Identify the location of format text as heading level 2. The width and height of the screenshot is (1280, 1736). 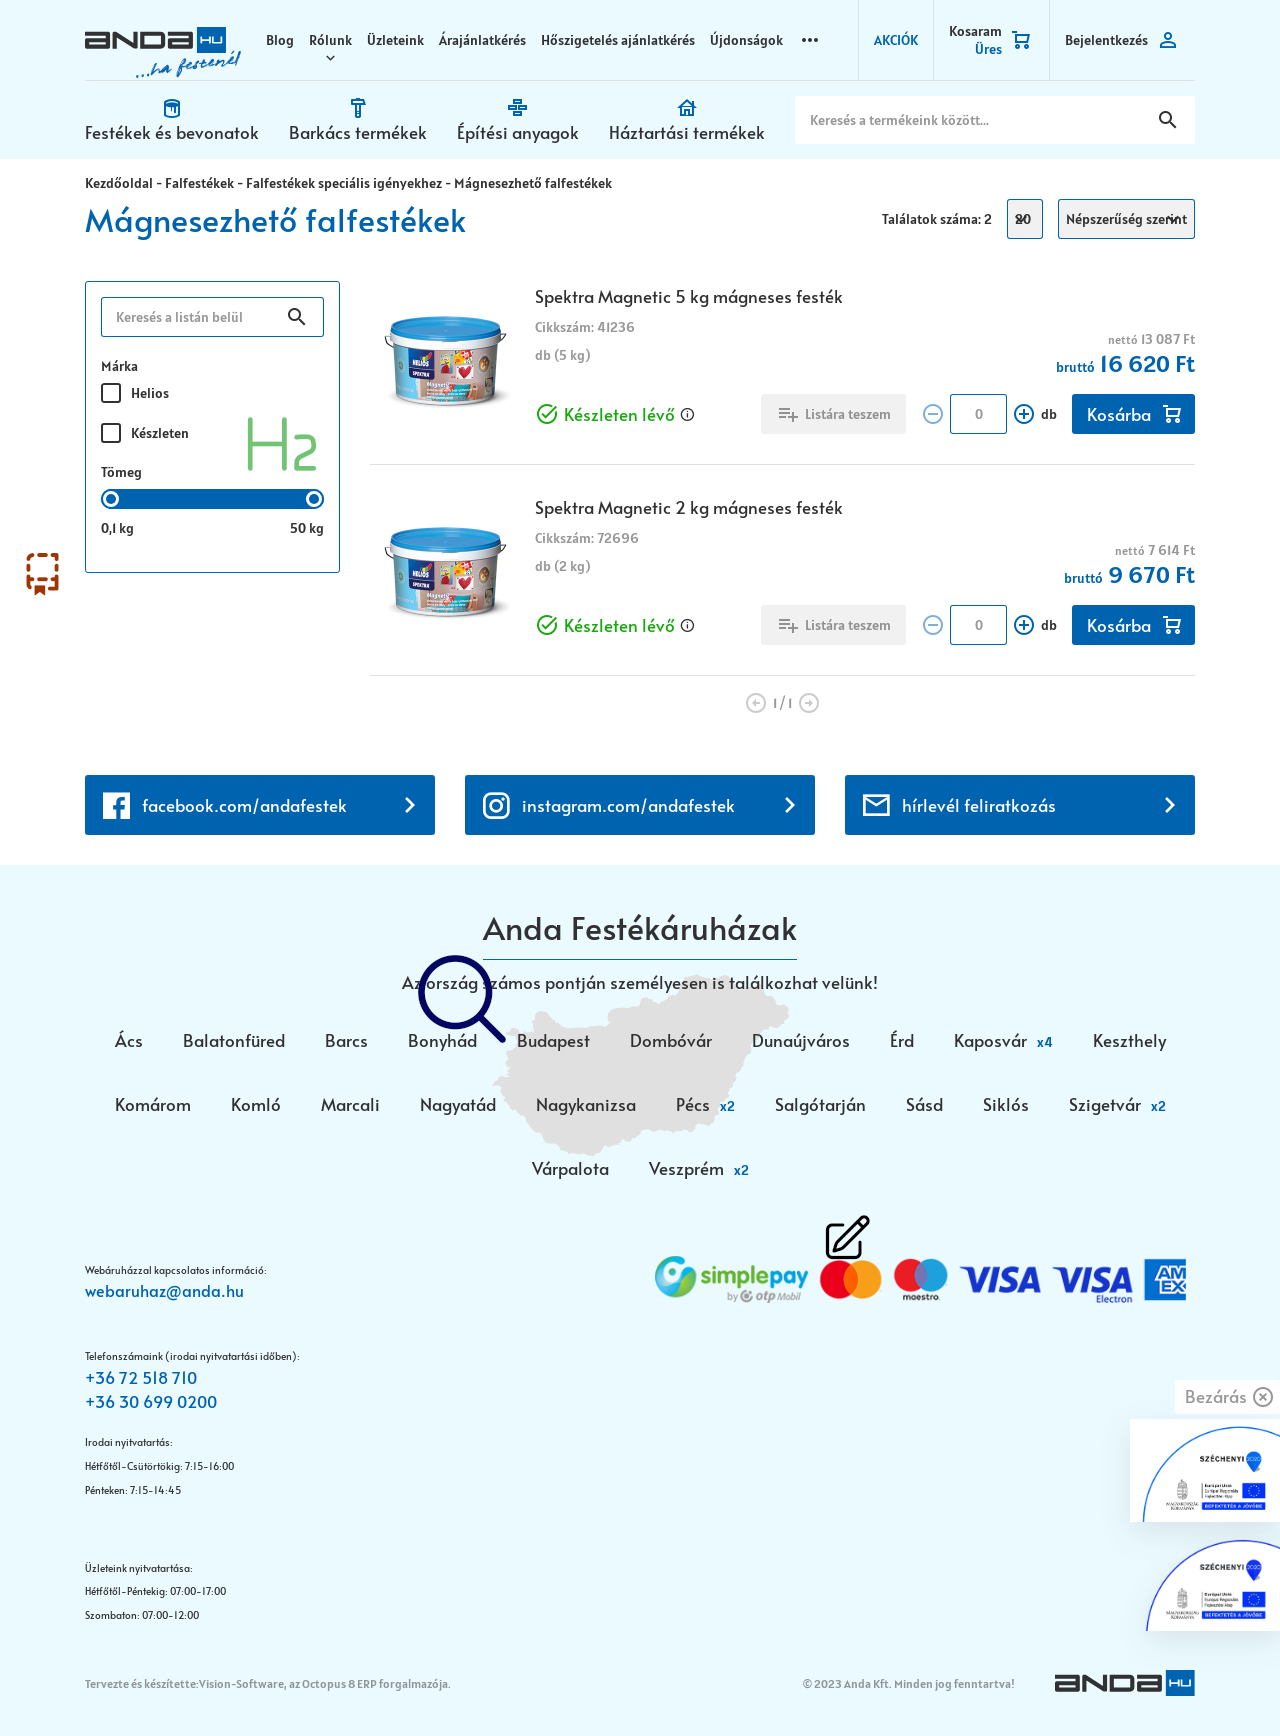
(282, 444).